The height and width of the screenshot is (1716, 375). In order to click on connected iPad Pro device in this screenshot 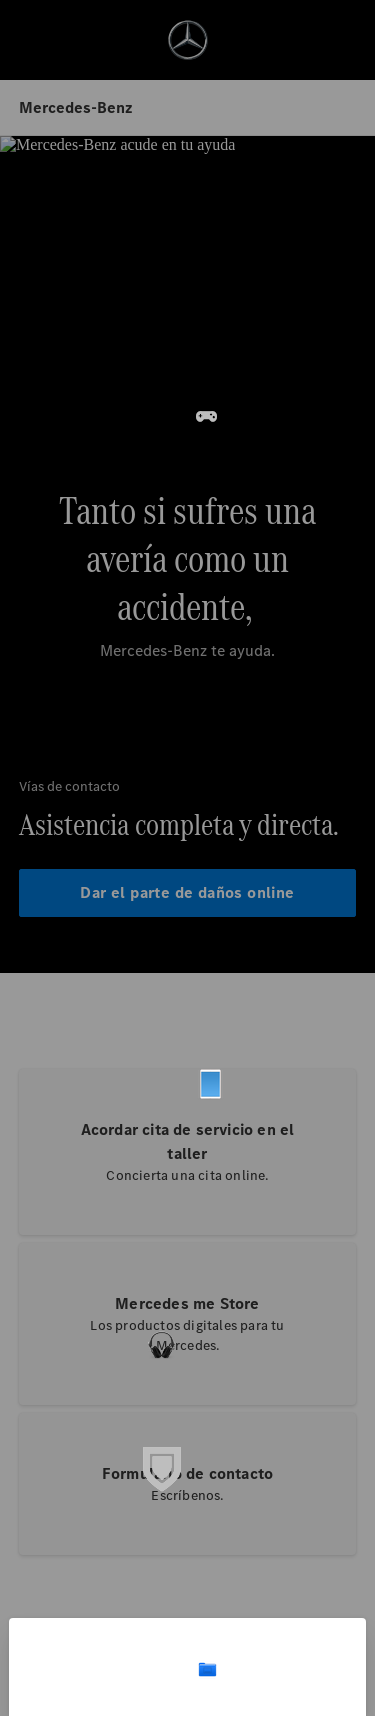, I will do `click(210, 1084)`.